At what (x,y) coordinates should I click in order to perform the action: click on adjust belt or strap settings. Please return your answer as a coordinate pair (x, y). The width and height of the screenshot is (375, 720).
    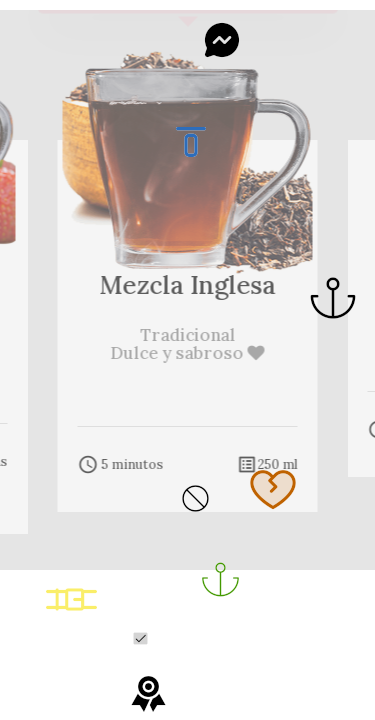
    Looking at the image, I should click on (71, 599).